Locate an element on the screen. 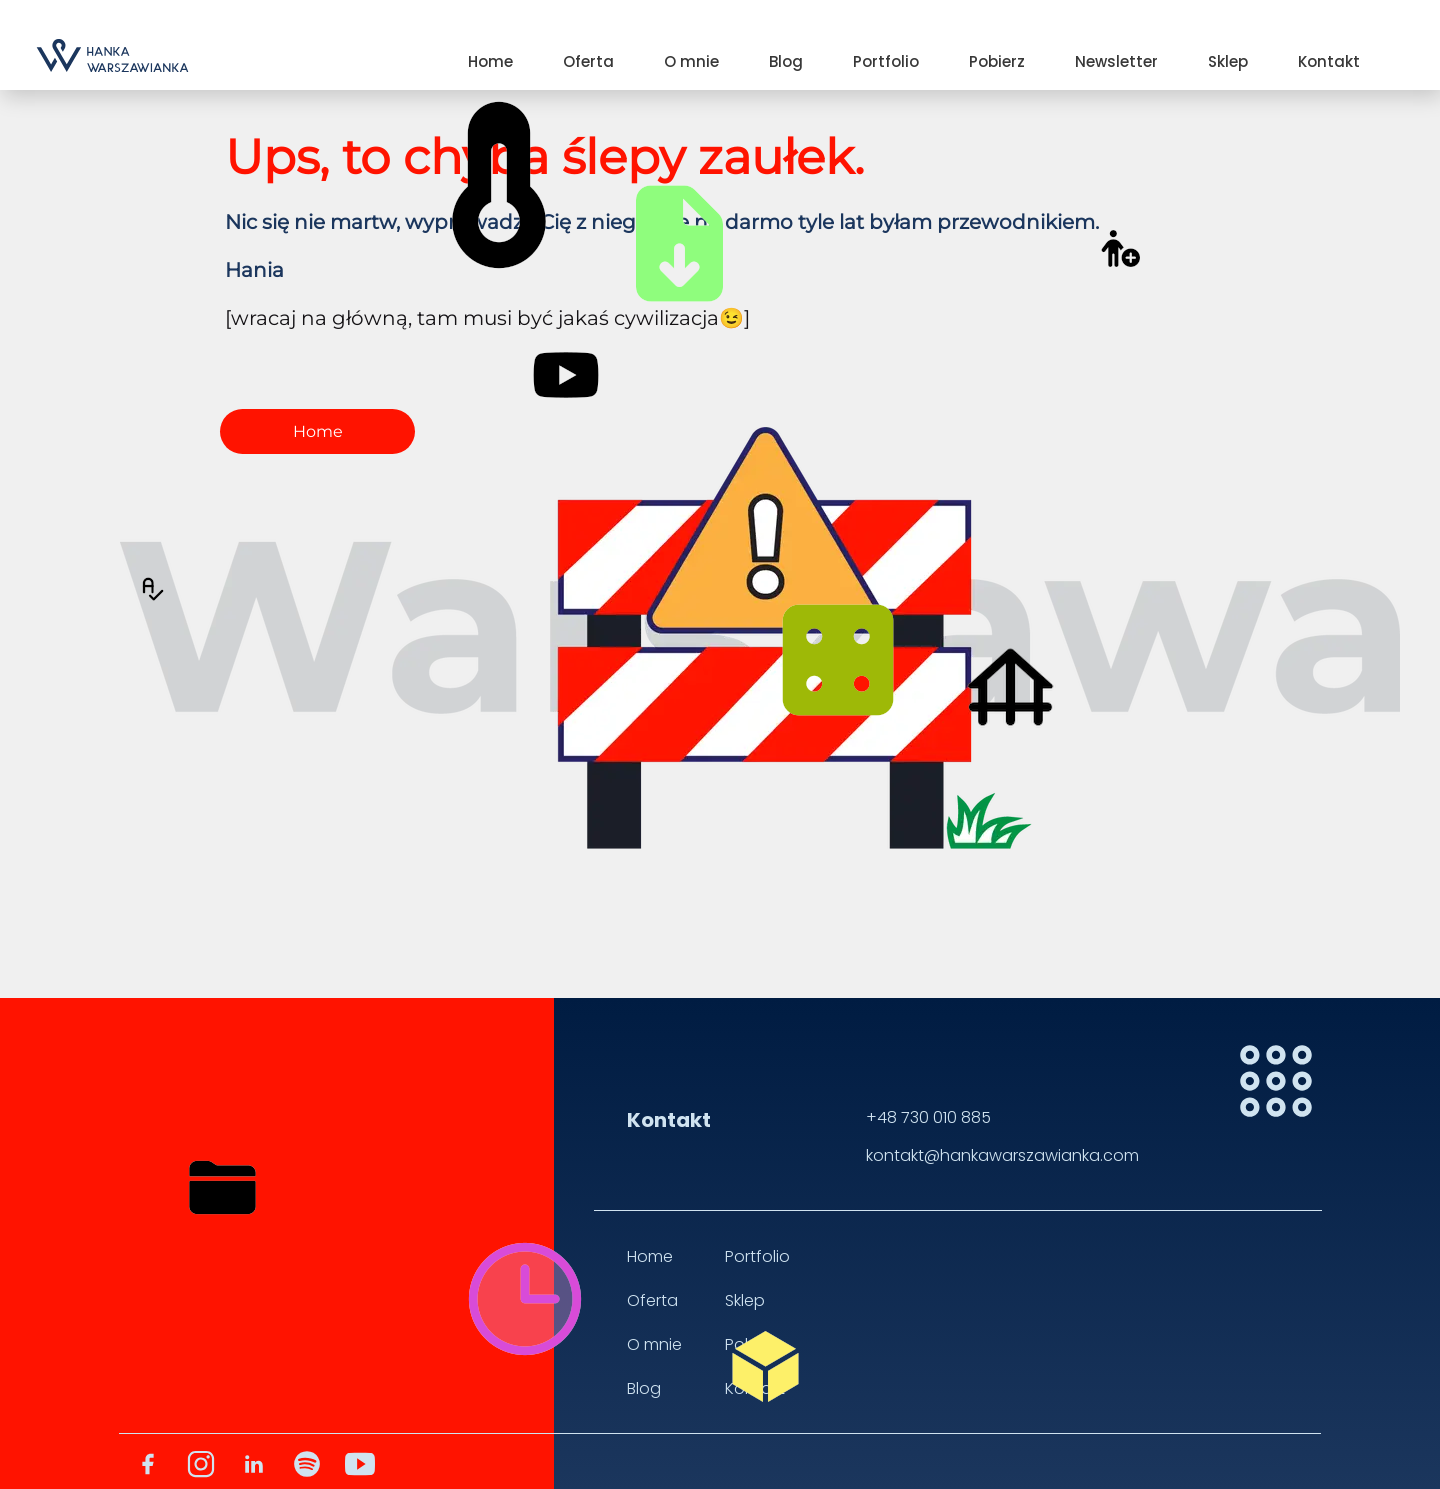 The height and width of the screenshot is (1489, 1440). view 3D model or object is located at coordinates (765, 1366).